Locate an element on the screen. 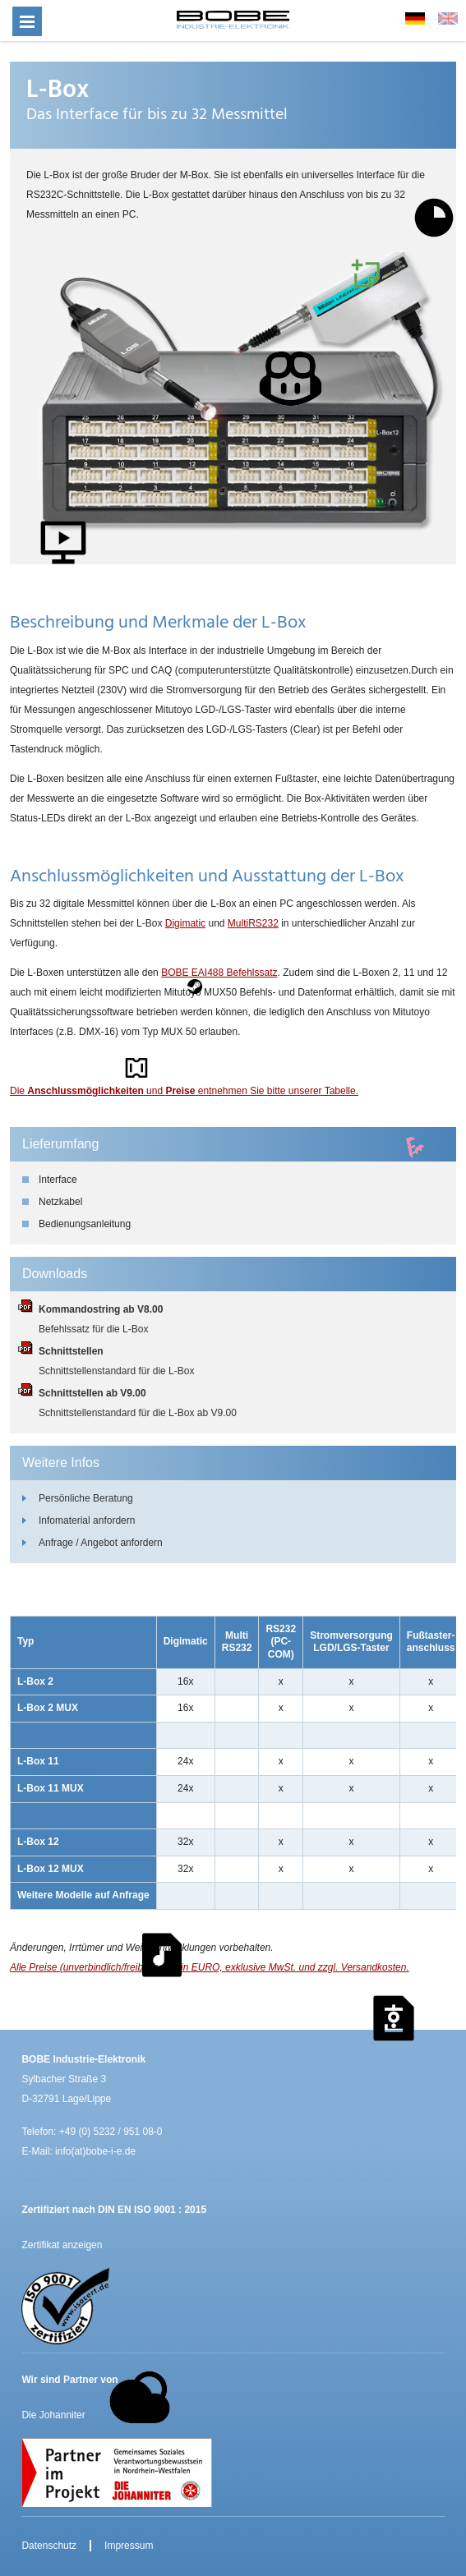 This screenshot has height=2576, width=466. create a new sticky note is located at coordinates (367, 274).